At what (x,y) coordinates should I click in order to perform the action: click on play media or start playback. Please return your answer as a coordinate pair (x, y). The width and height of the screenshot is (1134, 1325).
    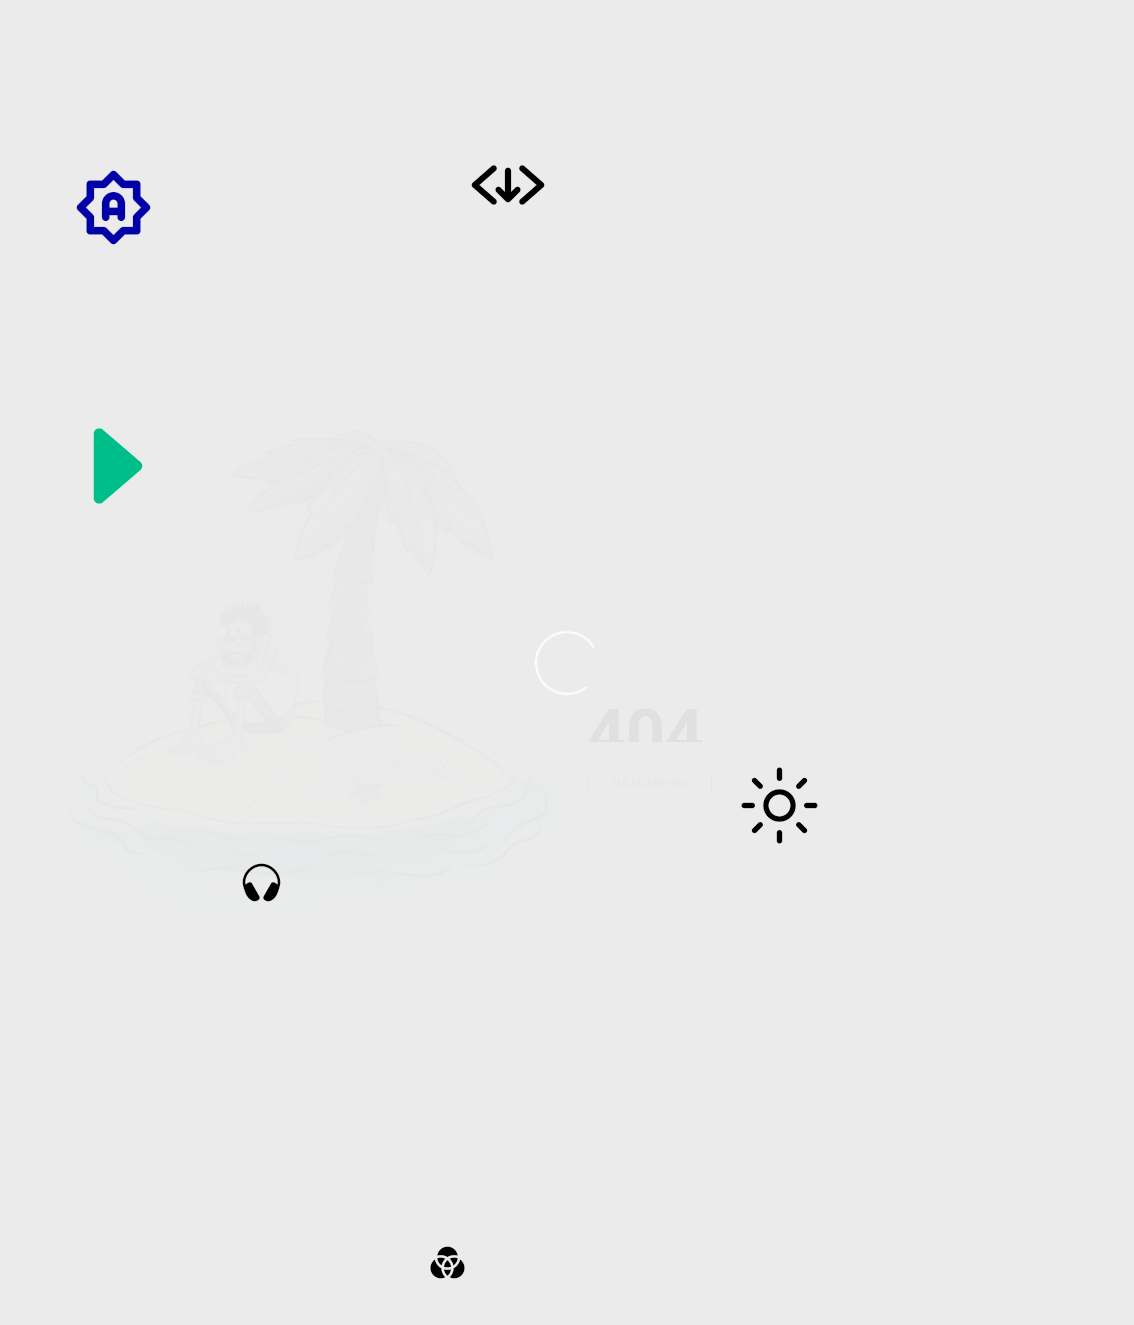
    Looking at the image, I should click on (118, 466).